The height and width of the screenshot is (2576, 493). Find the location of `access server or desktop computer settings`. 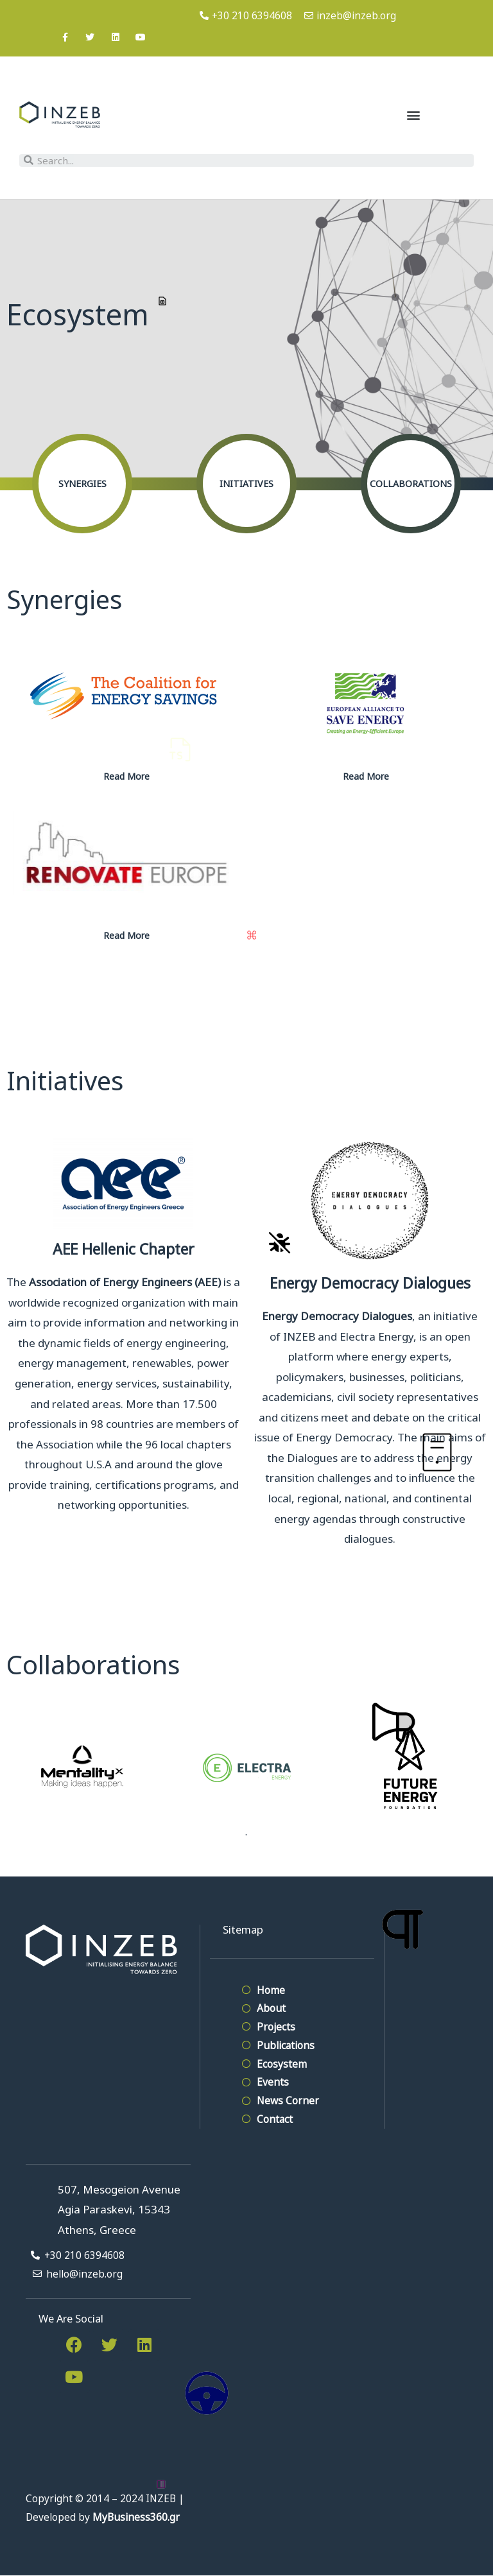

access server or desktop computer settings is located at coordinates (437, 1452).